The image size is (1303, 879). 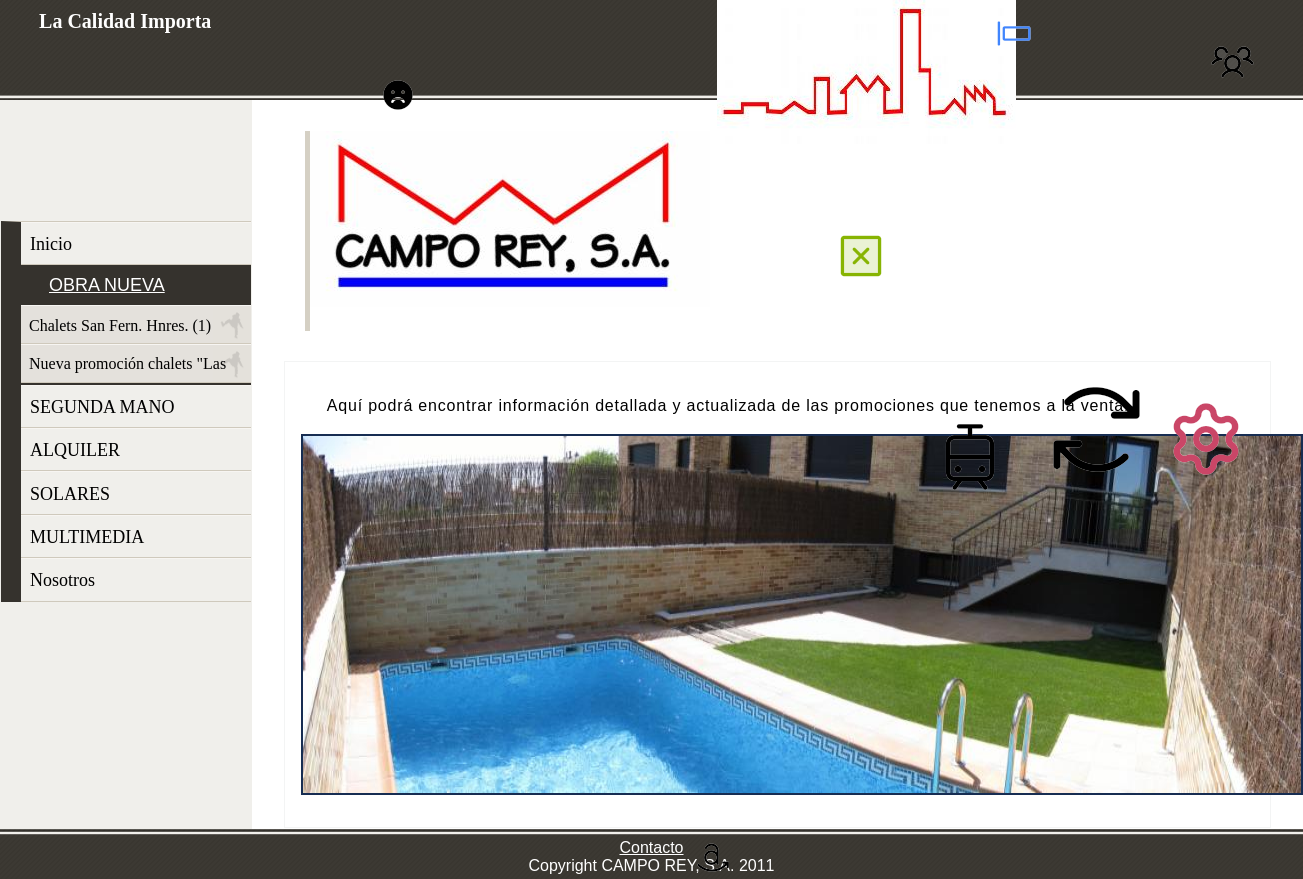 What do you see at coordinates (1096, 429) in the screenshot?
I see `refresh or reload content` at bounding box center [1096, 429].